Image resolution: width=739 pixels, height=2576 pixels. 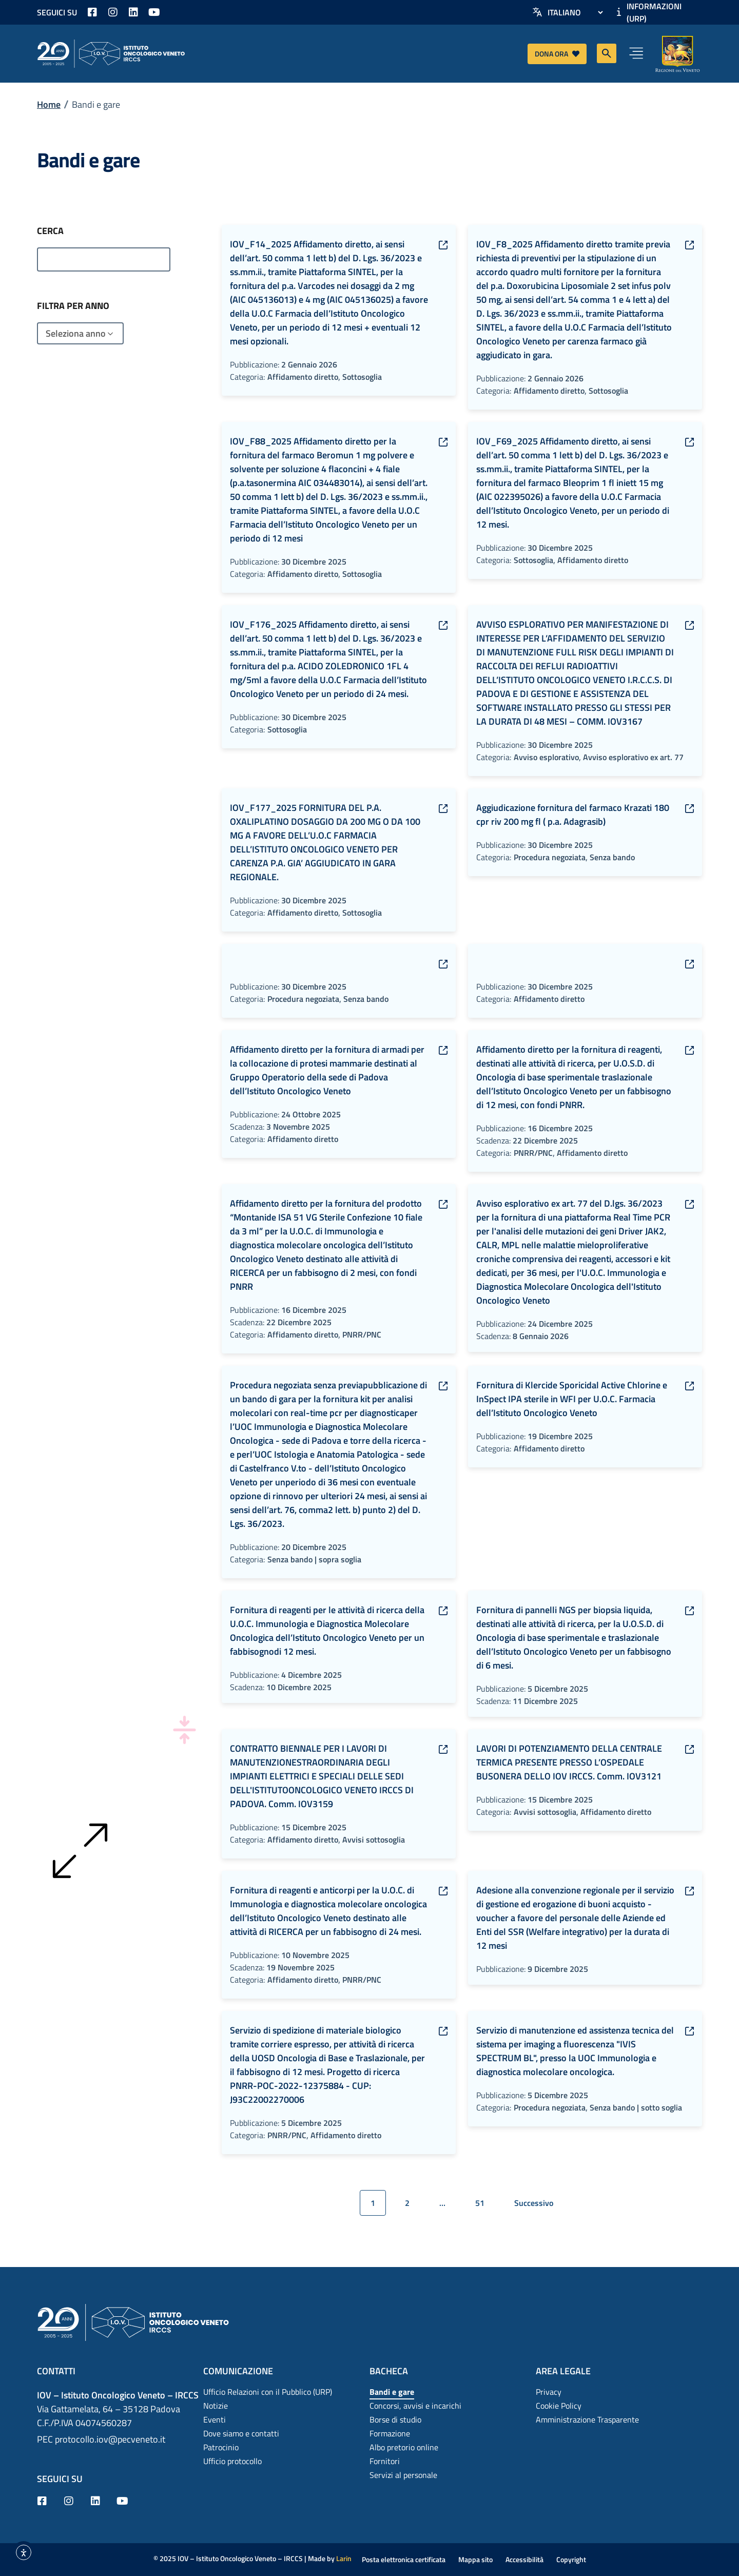 What do you see at coordinates (184, 1730) in the screenshot?
I see `collapse content vertically` at bounding box center [184, 1730].